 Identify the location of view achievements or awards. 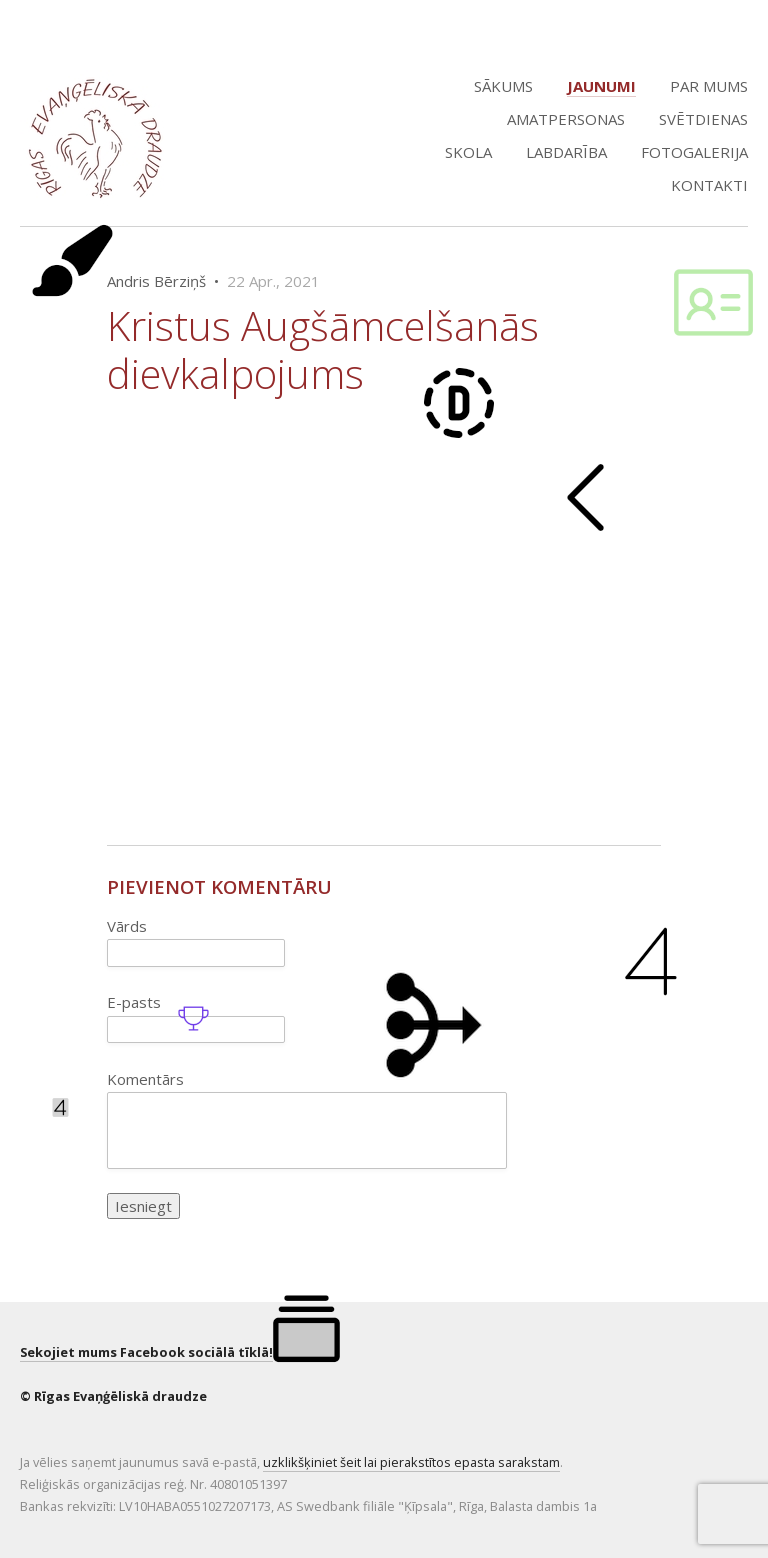
(193, 1017).